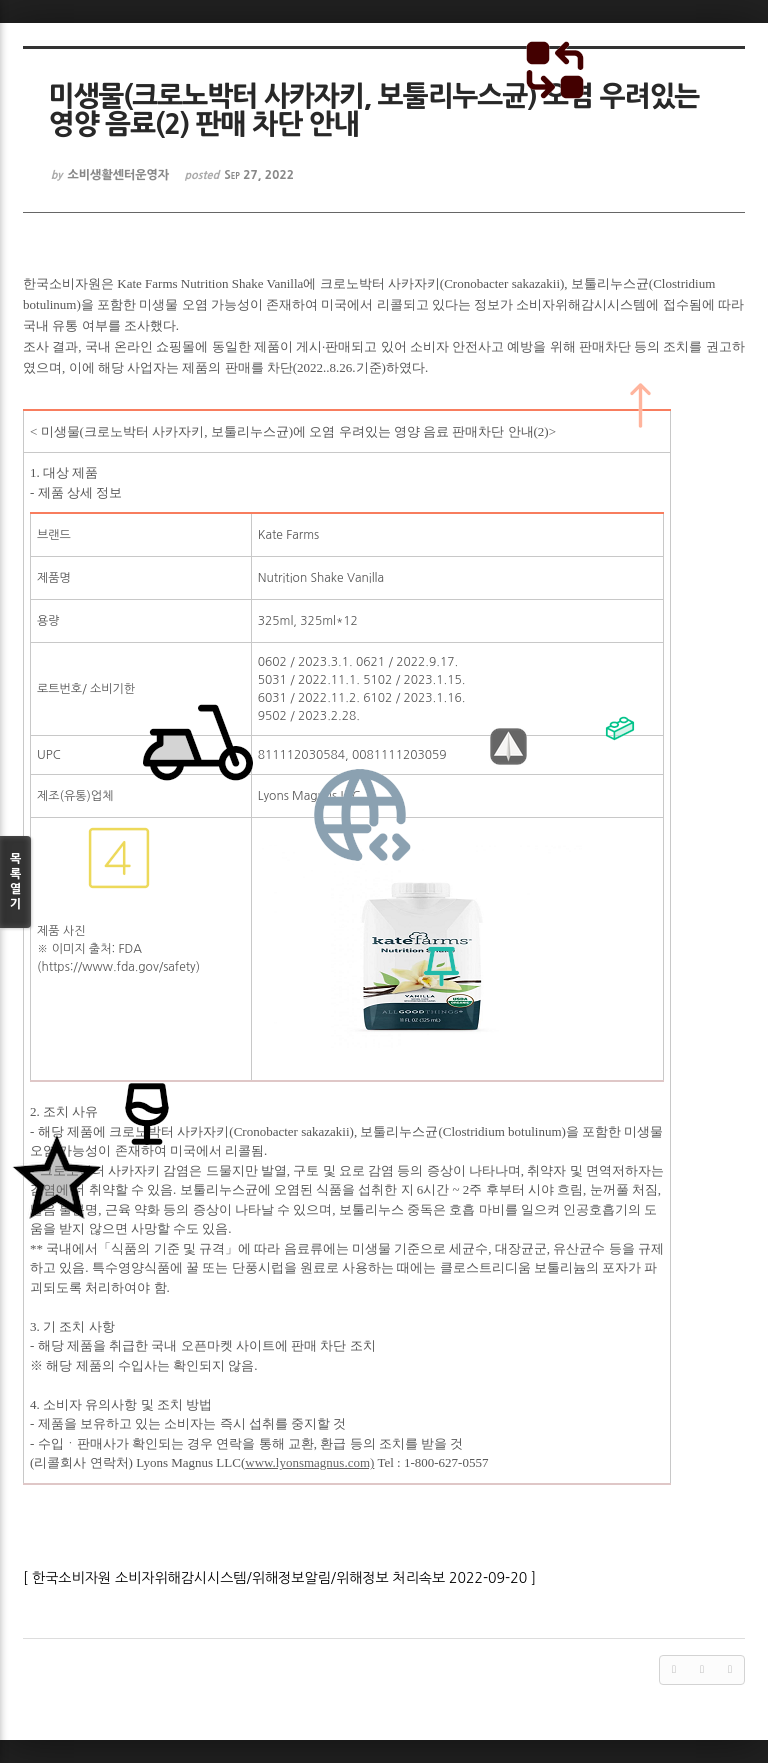 The image size is (768, 1763). Describe the element at coordinates (147, 1114) in the screenshot. I see `indicates drink or beverage option` at that location.